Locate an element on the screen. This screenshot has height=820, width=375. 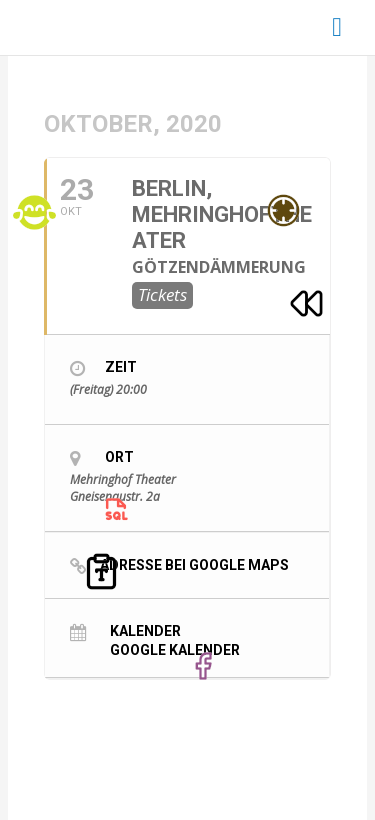
add a laughing emoji reaction is located at coordinates (34, 212).